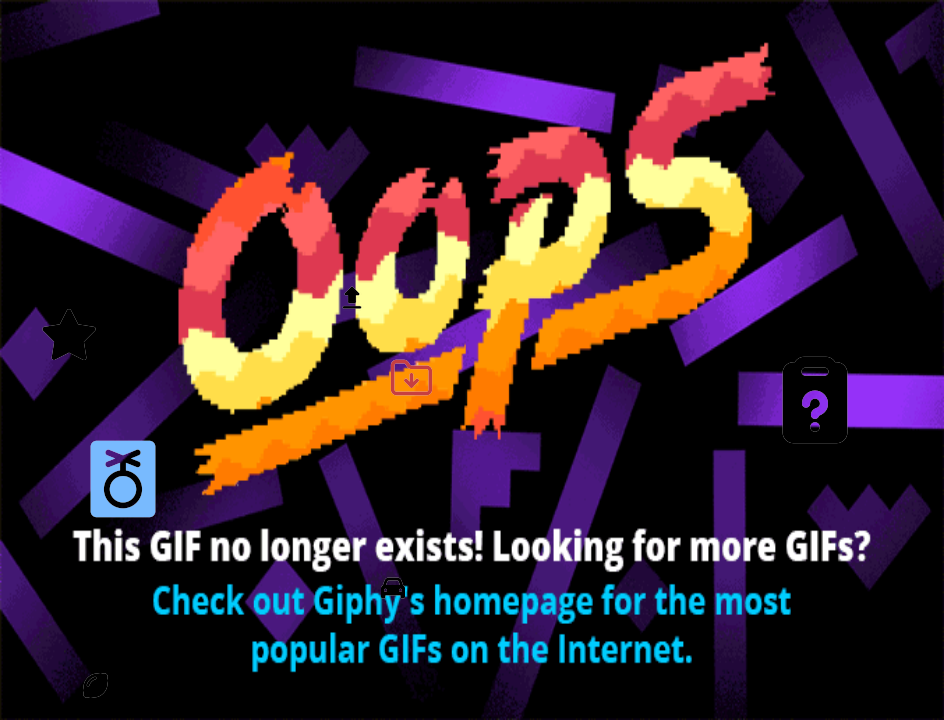  Describe the element at coordinates (69, 337) in the screenshot. I see `mark item as favorite` at that location.